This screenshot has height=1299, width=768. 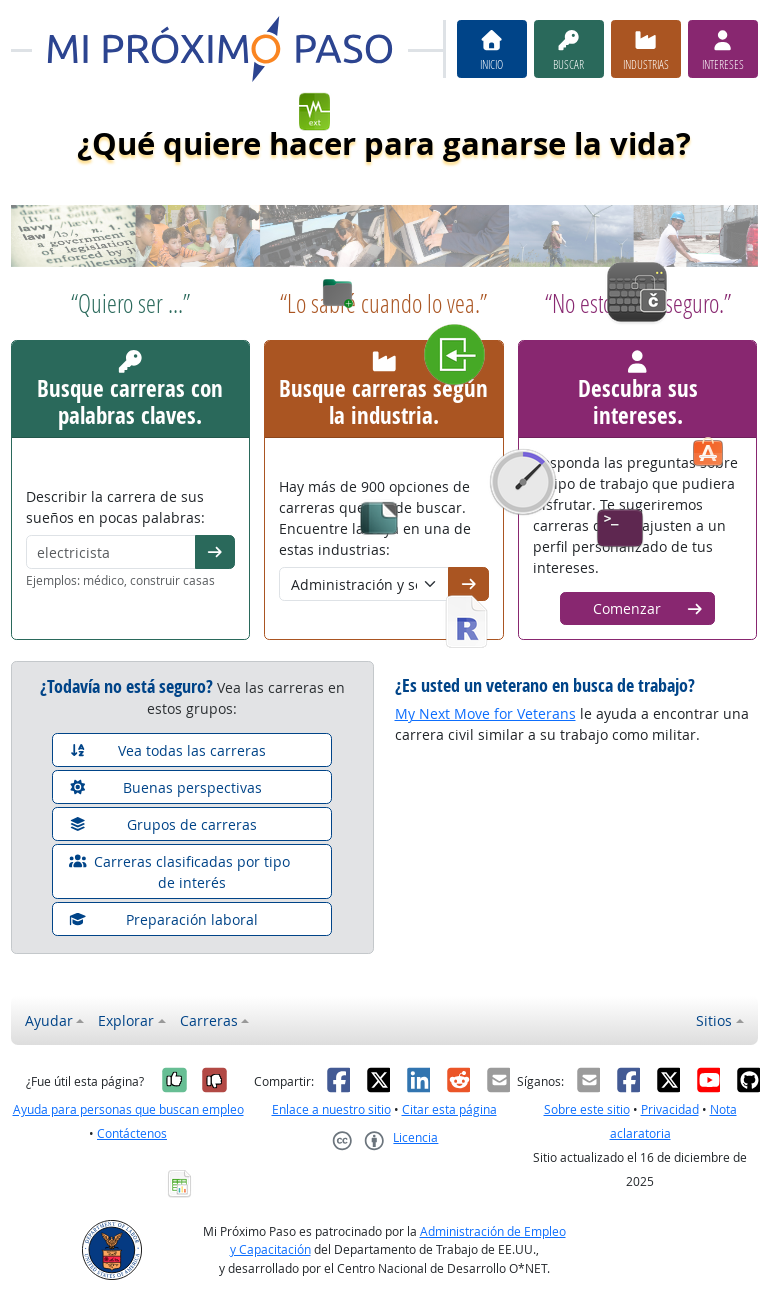 What do you see at coordinates (466, 621) in the screenshot?
I see `an R programming language source file` at bounding box center [466, 621].